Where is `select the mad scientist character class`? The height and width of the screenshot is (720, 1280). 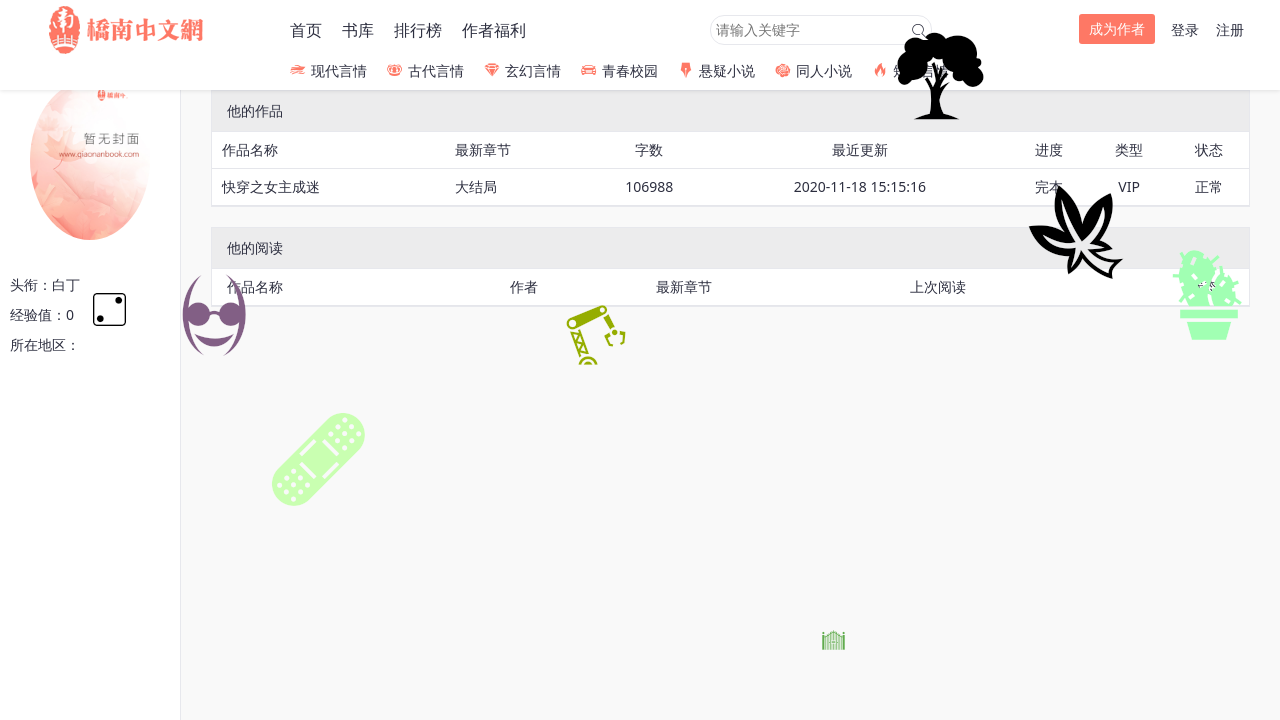 select the mad scientist character class is located at coordinates (215, 314).